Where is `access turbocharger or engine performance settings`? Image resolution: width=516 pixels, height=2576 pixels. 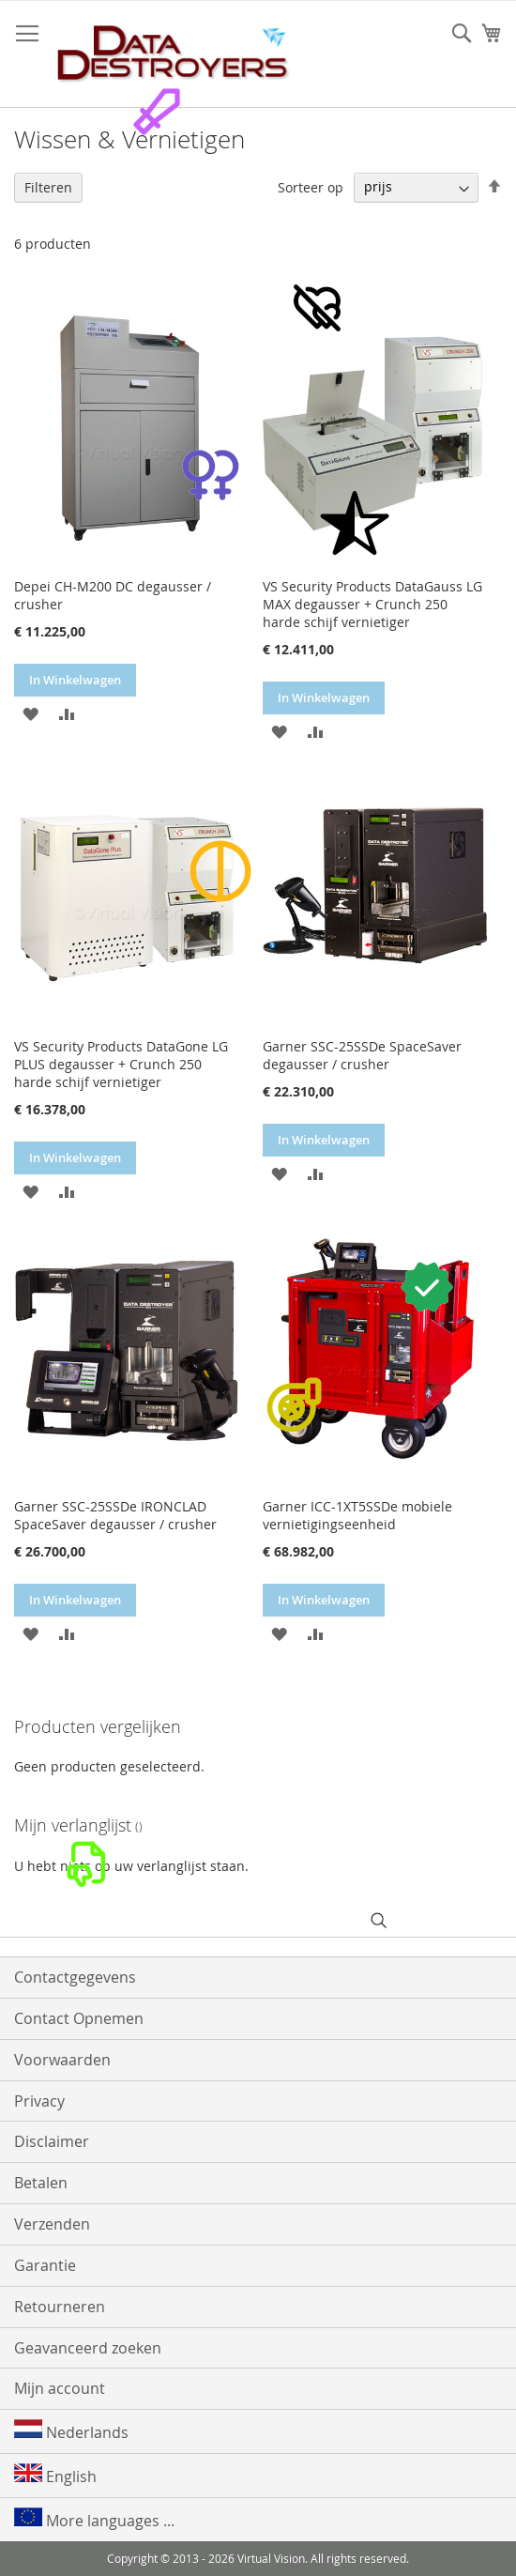
access turbocharger or engine performance settings is located at coordinates (294, 1404).